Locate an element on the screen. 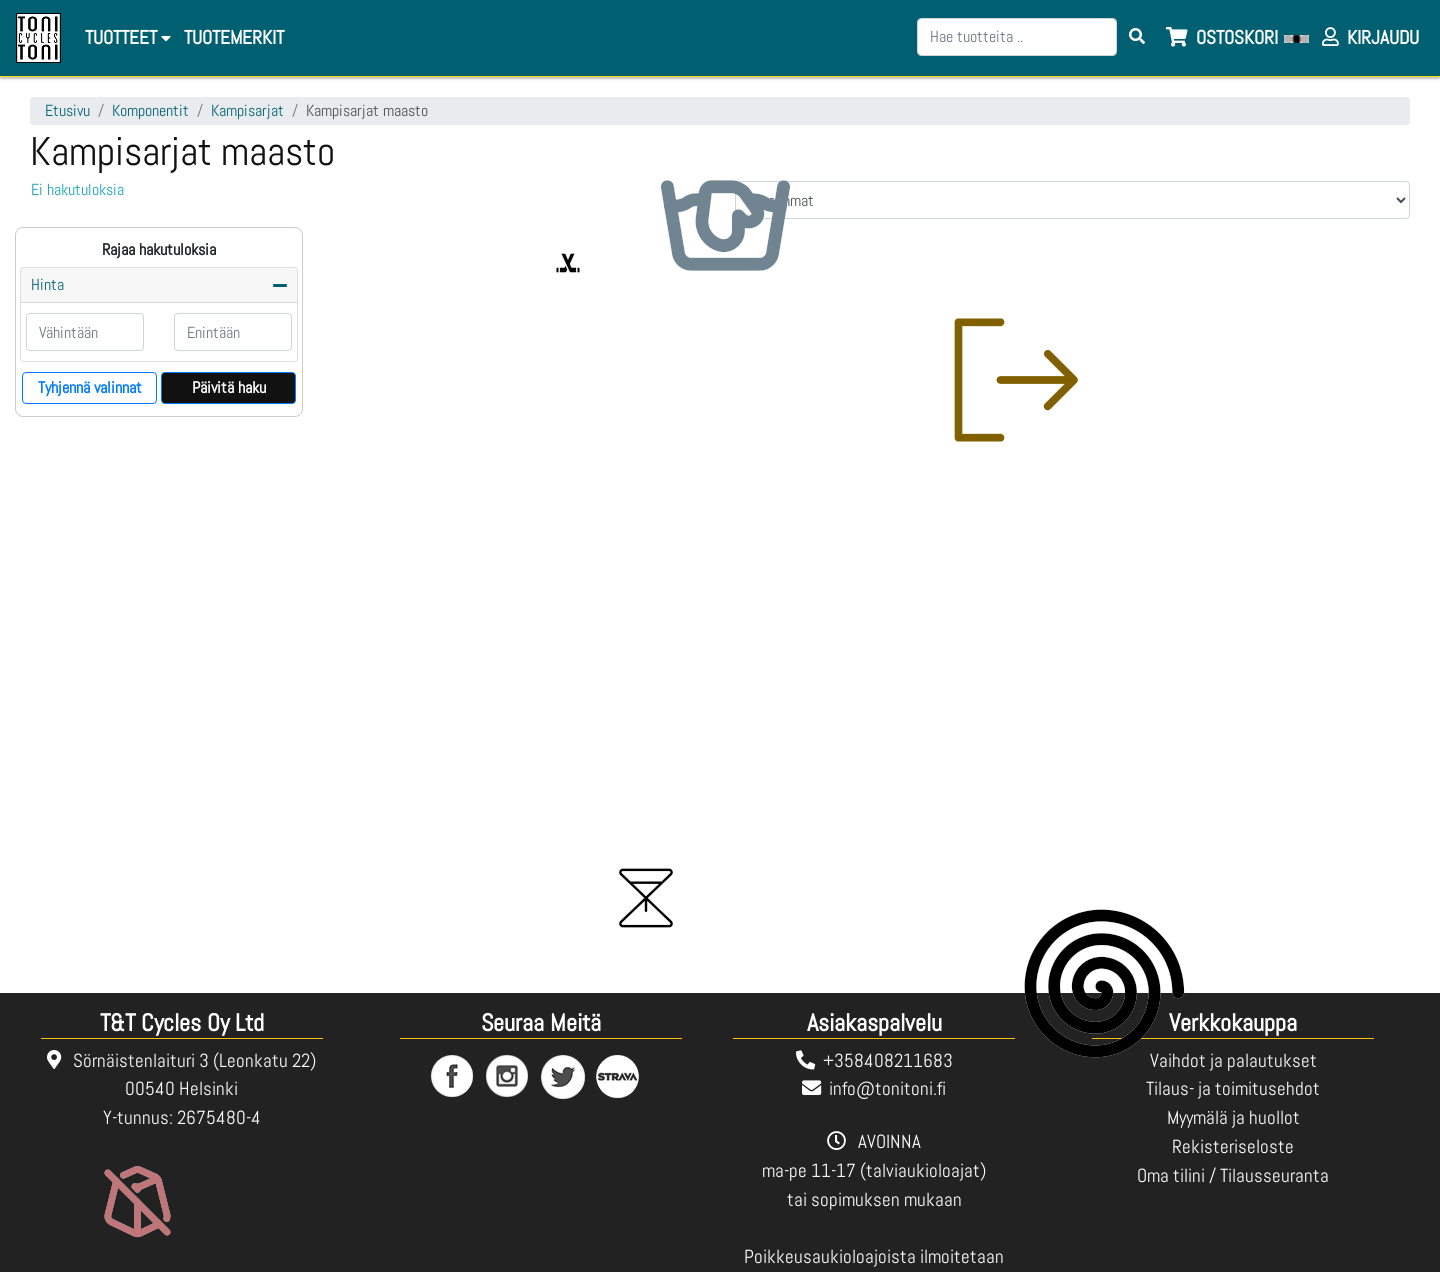 This screenshot has width=1440, height=1272. indicates loading or processing in progress is located at coordinates (646, 898).